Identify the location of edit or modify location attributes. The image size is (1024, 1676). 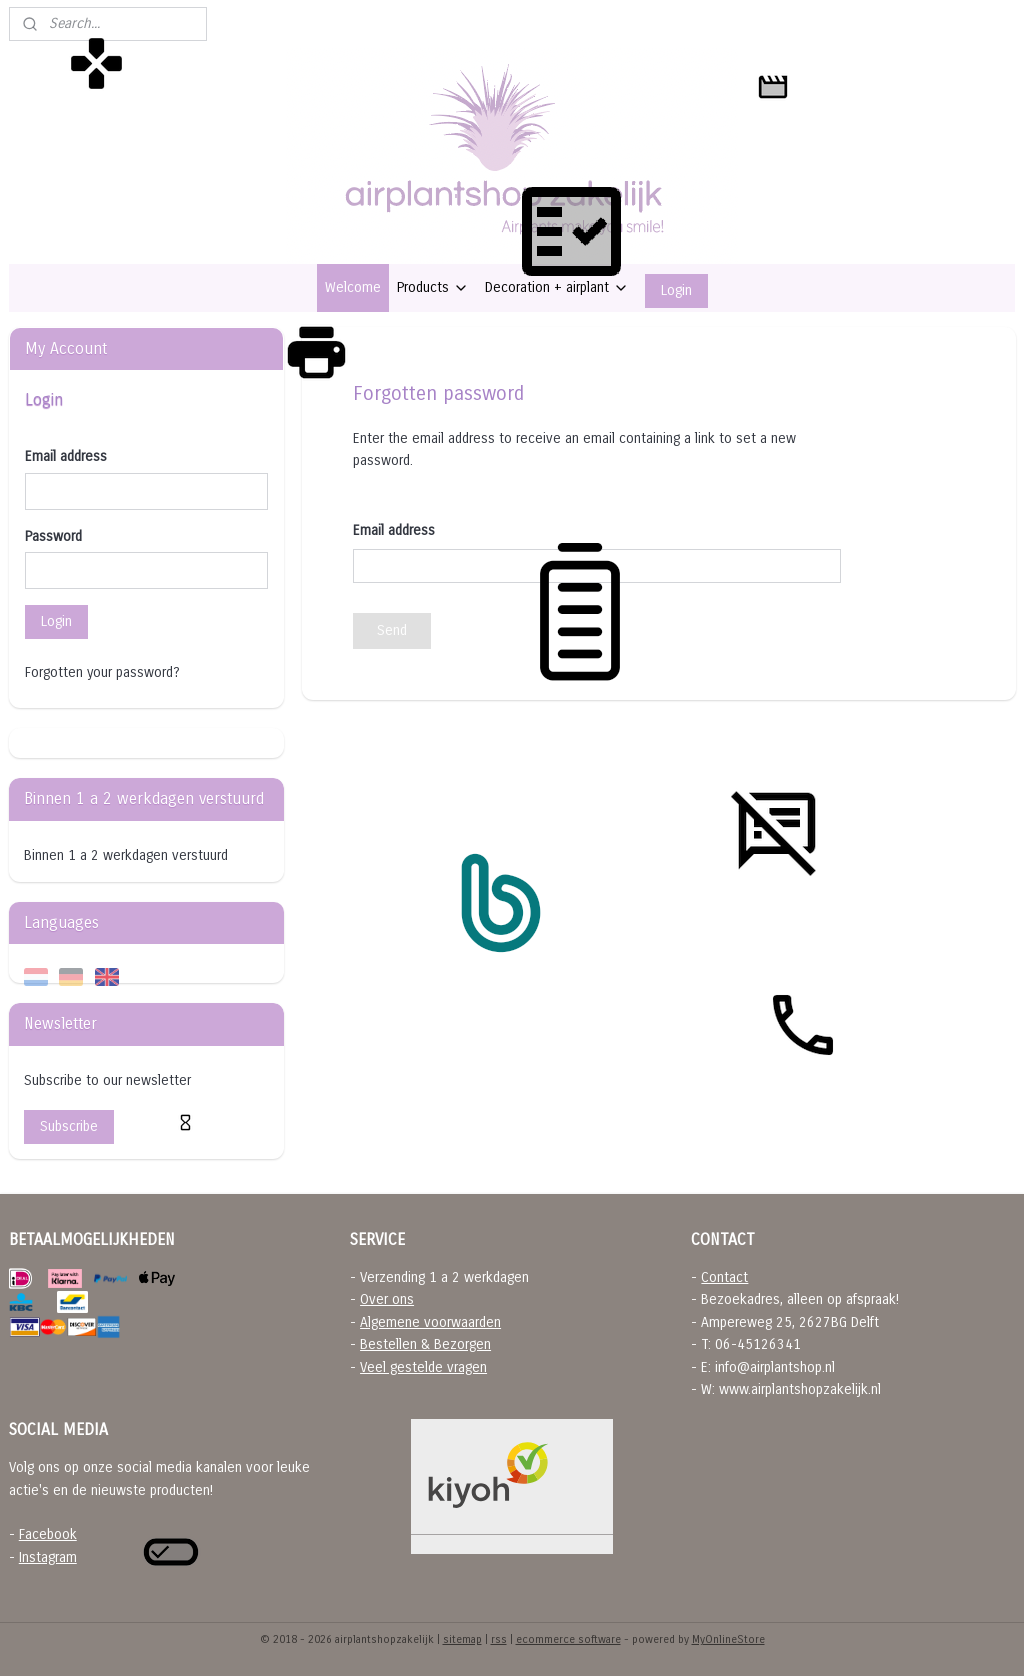
(171, 1552).